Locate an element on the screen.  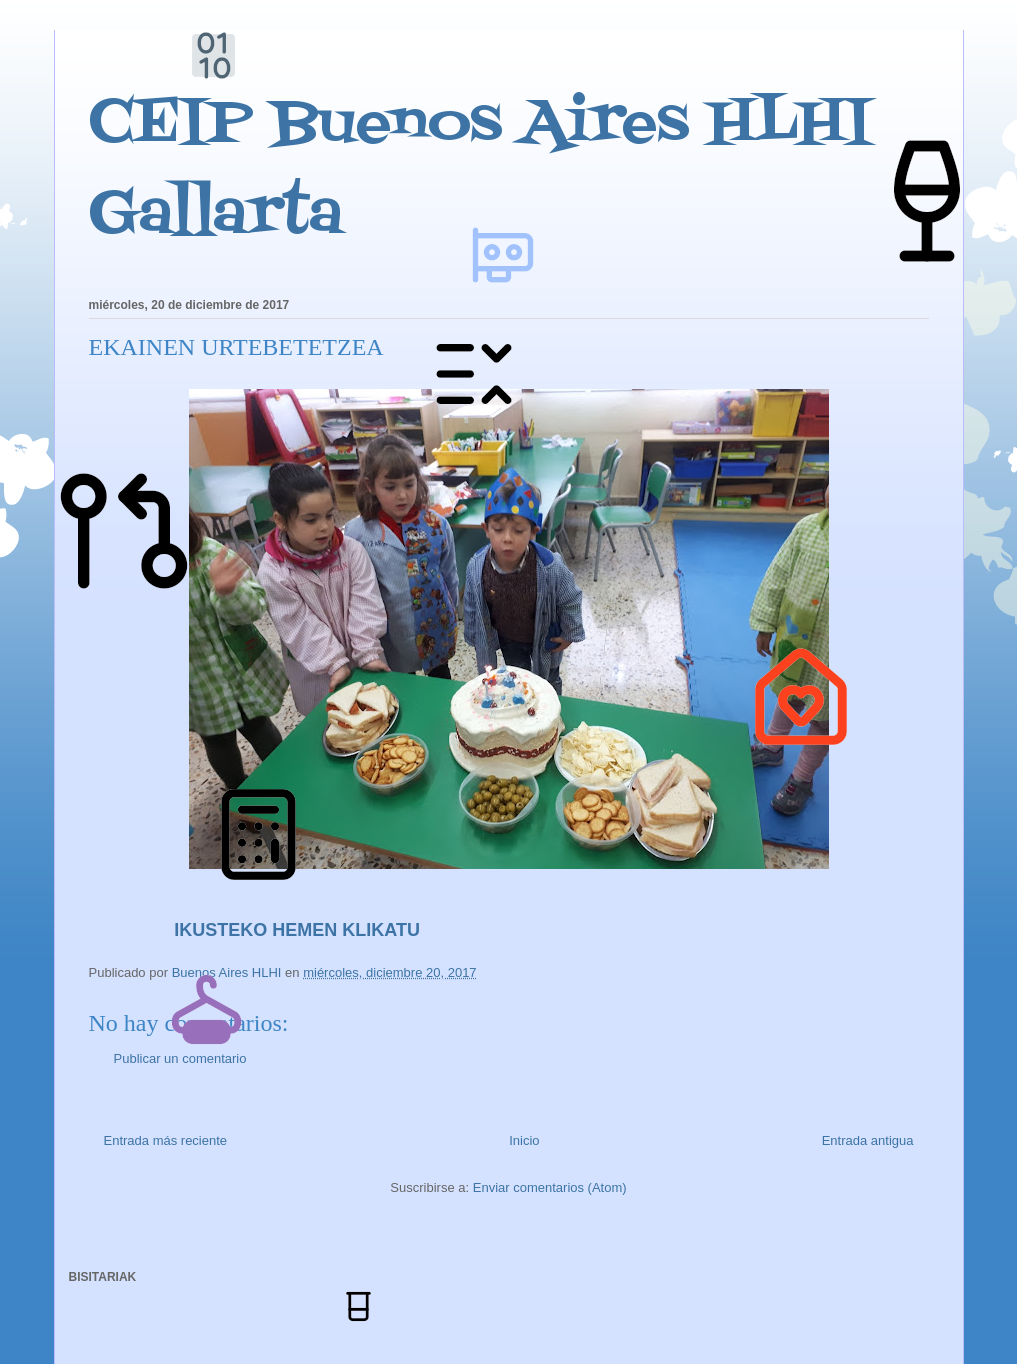
browse clothing or wardrobe items is located at coordinates (206, 1009).